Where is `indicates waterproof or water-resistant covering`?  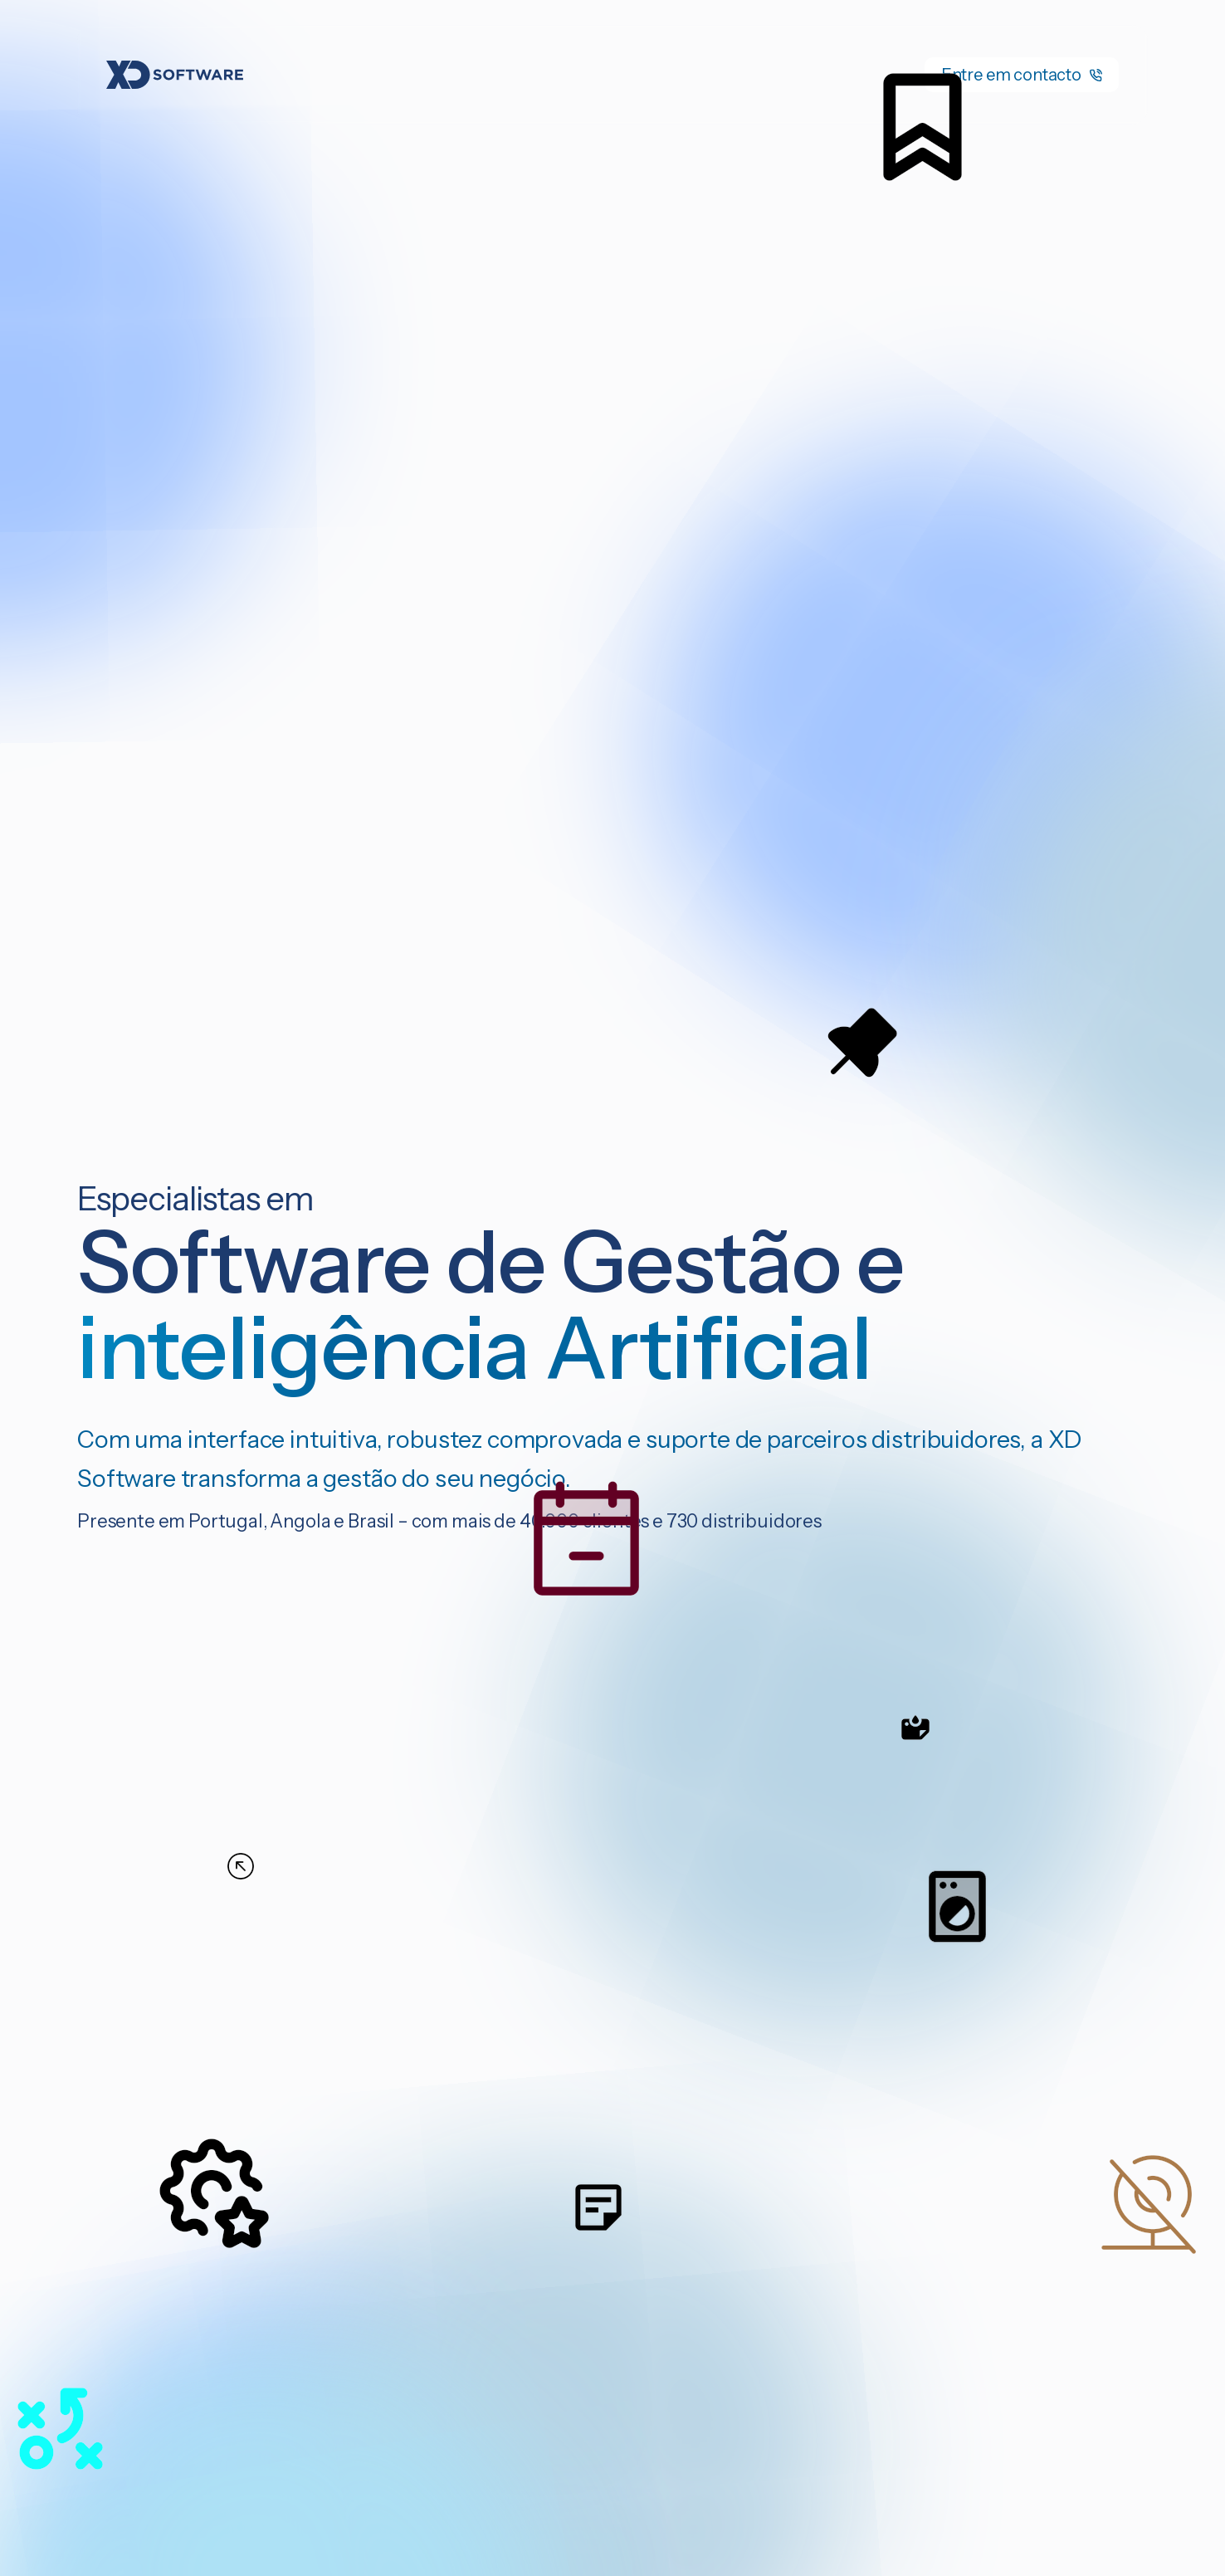
indicates waterproof or water-resistant covering is located at coordinates (915, 1729).